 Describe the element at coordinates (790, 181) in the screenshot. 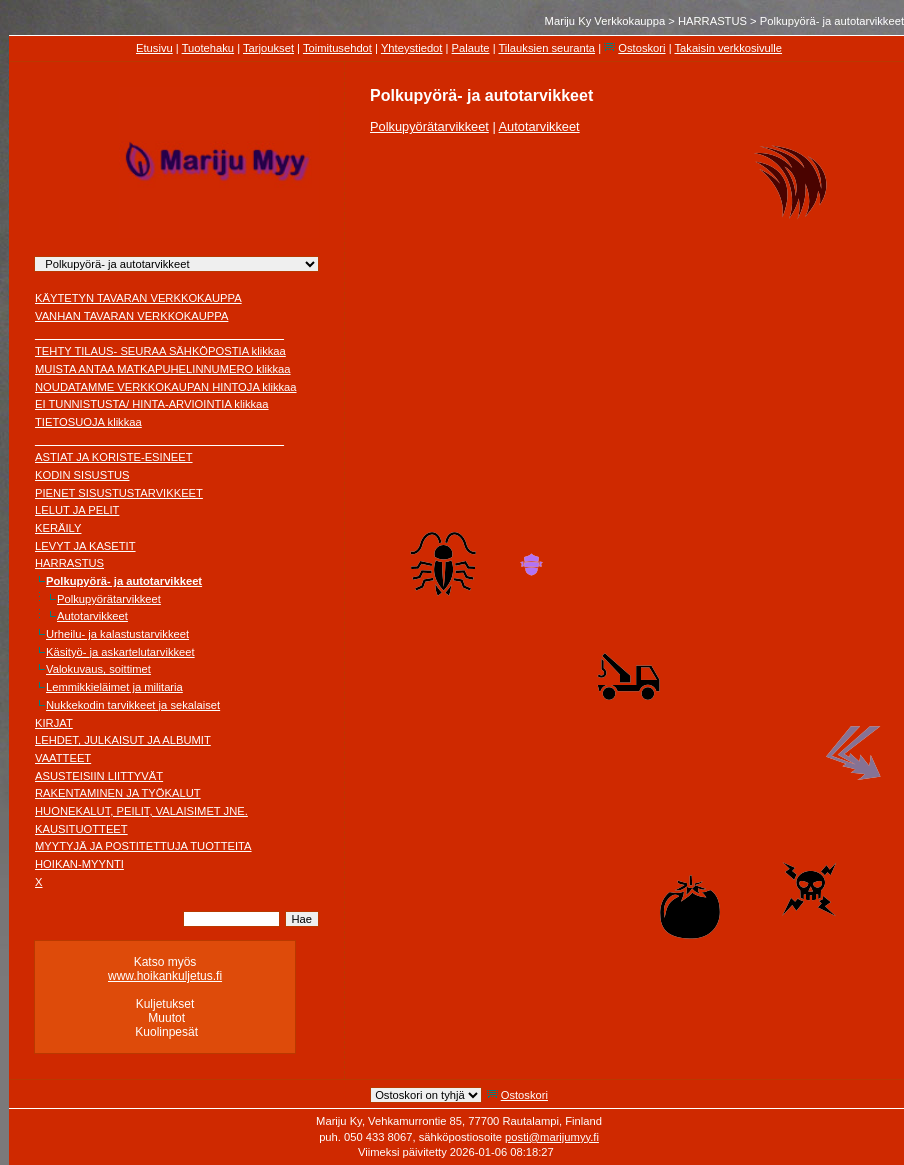

I see `indicates a wound or injury status effect` at that location.